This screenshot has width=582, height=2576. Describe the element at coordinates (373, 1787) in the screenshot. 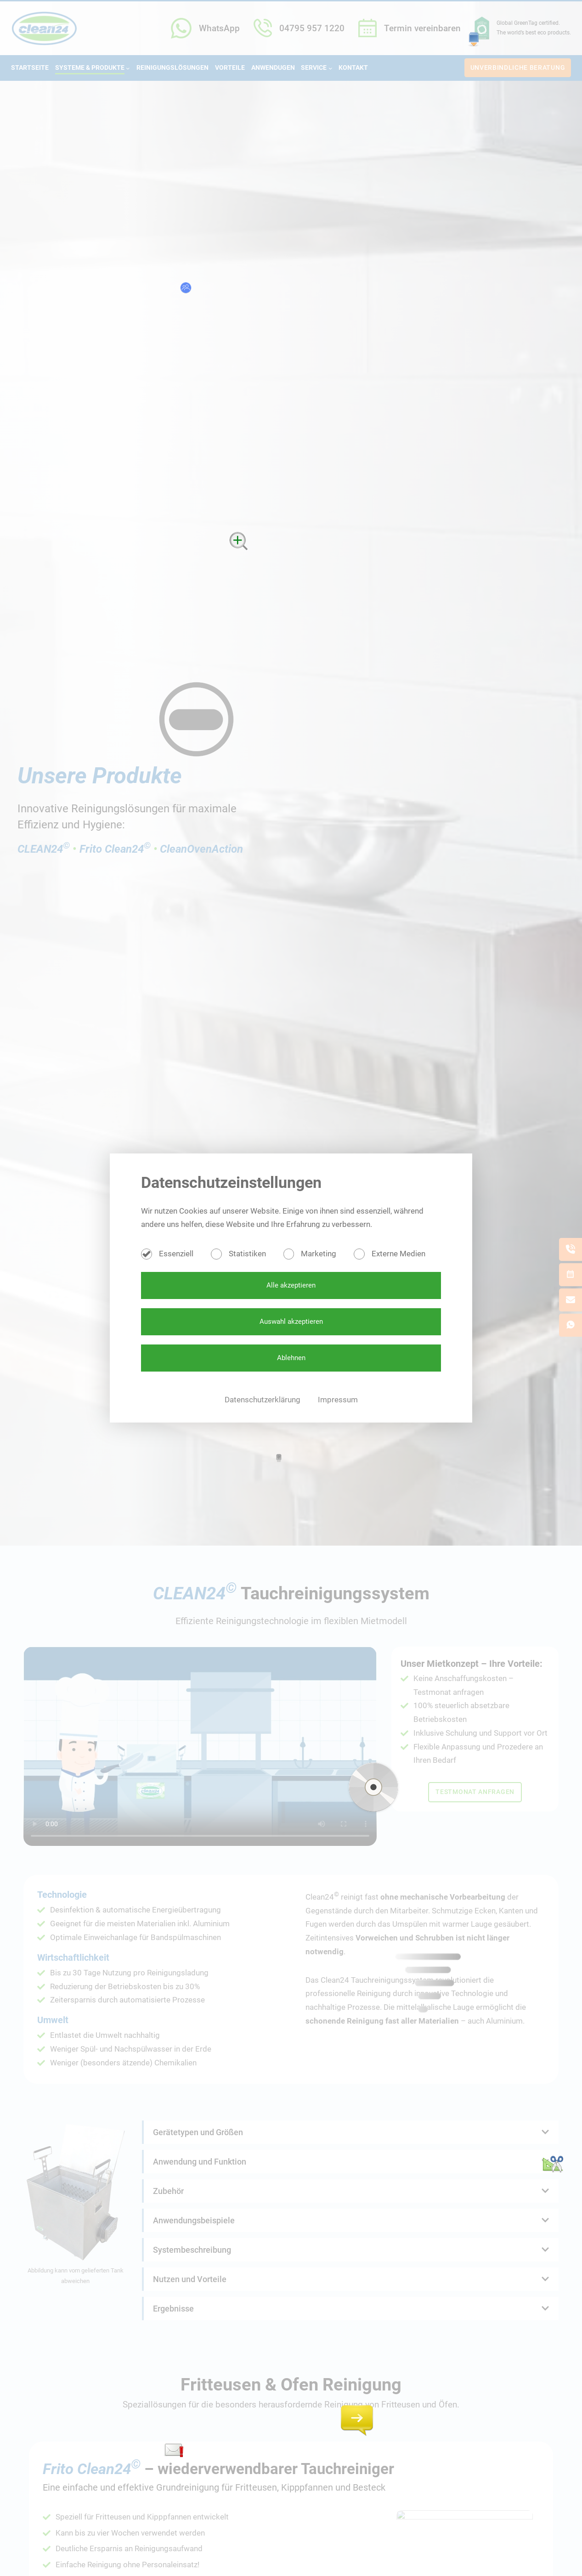

I see `access CD/DVD drive contents` at that location.